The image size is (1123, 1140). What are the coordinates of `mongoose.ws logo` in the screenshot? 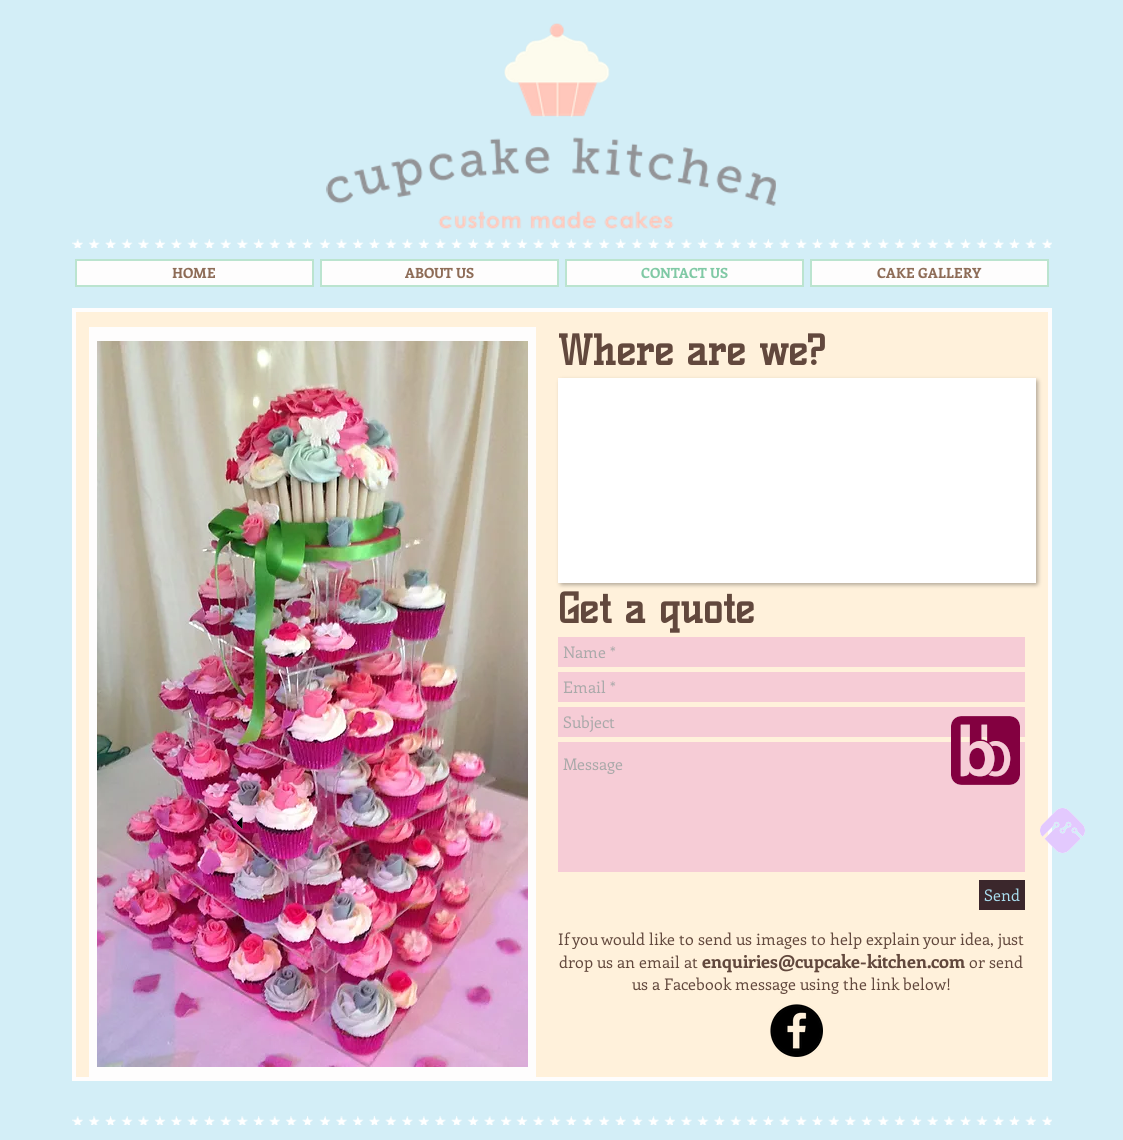 It's located at (1062, 830).